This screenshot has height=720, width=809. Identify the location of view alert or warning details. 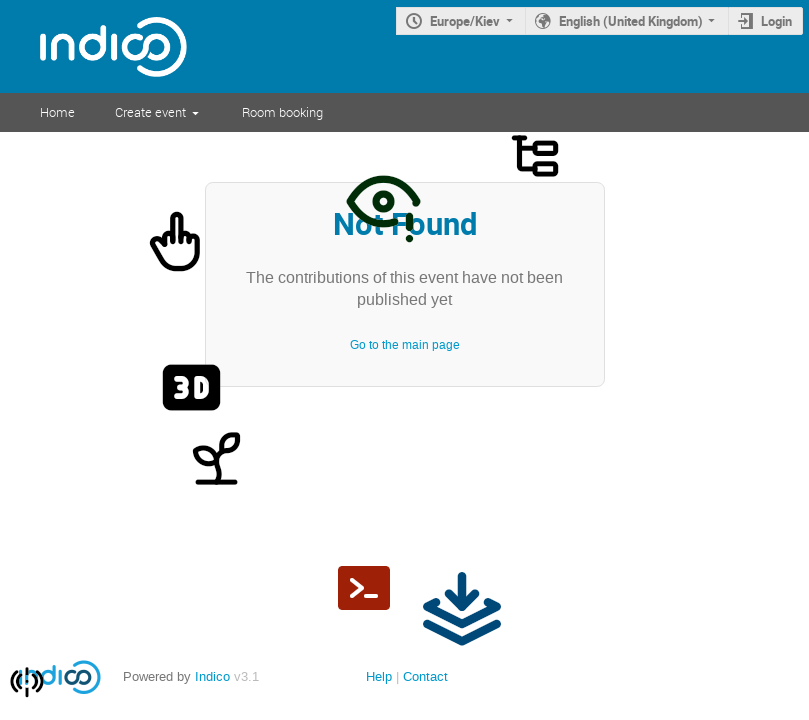
(383, 201).